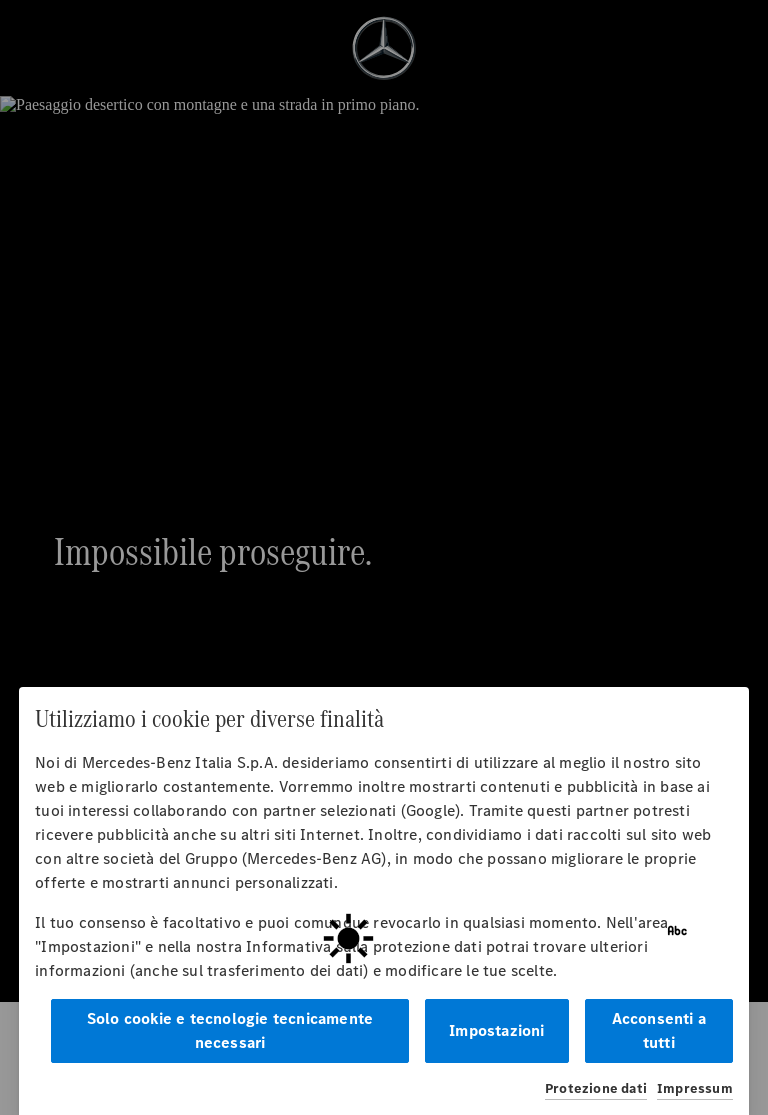 The height and width of the screenshot is (1115, 768). Describe the element at coordinates (348, 938) in the screenshot. I see `toggle light mode or bright display` at that location.